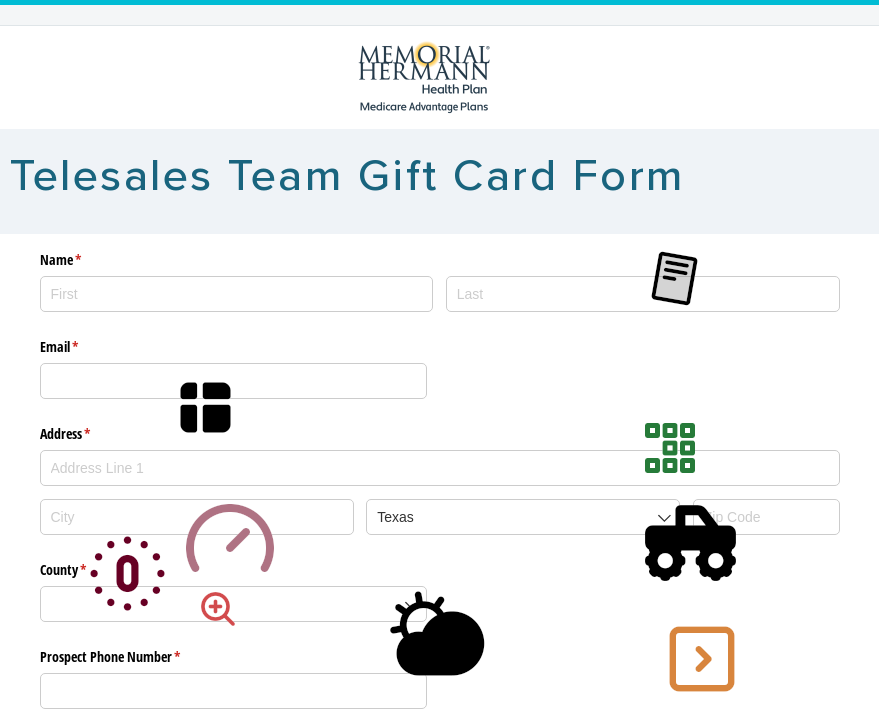  Describe the element at coordinates (690, 540) in the screenshot. I see `monster truck or off-road vehicle category` at that location.